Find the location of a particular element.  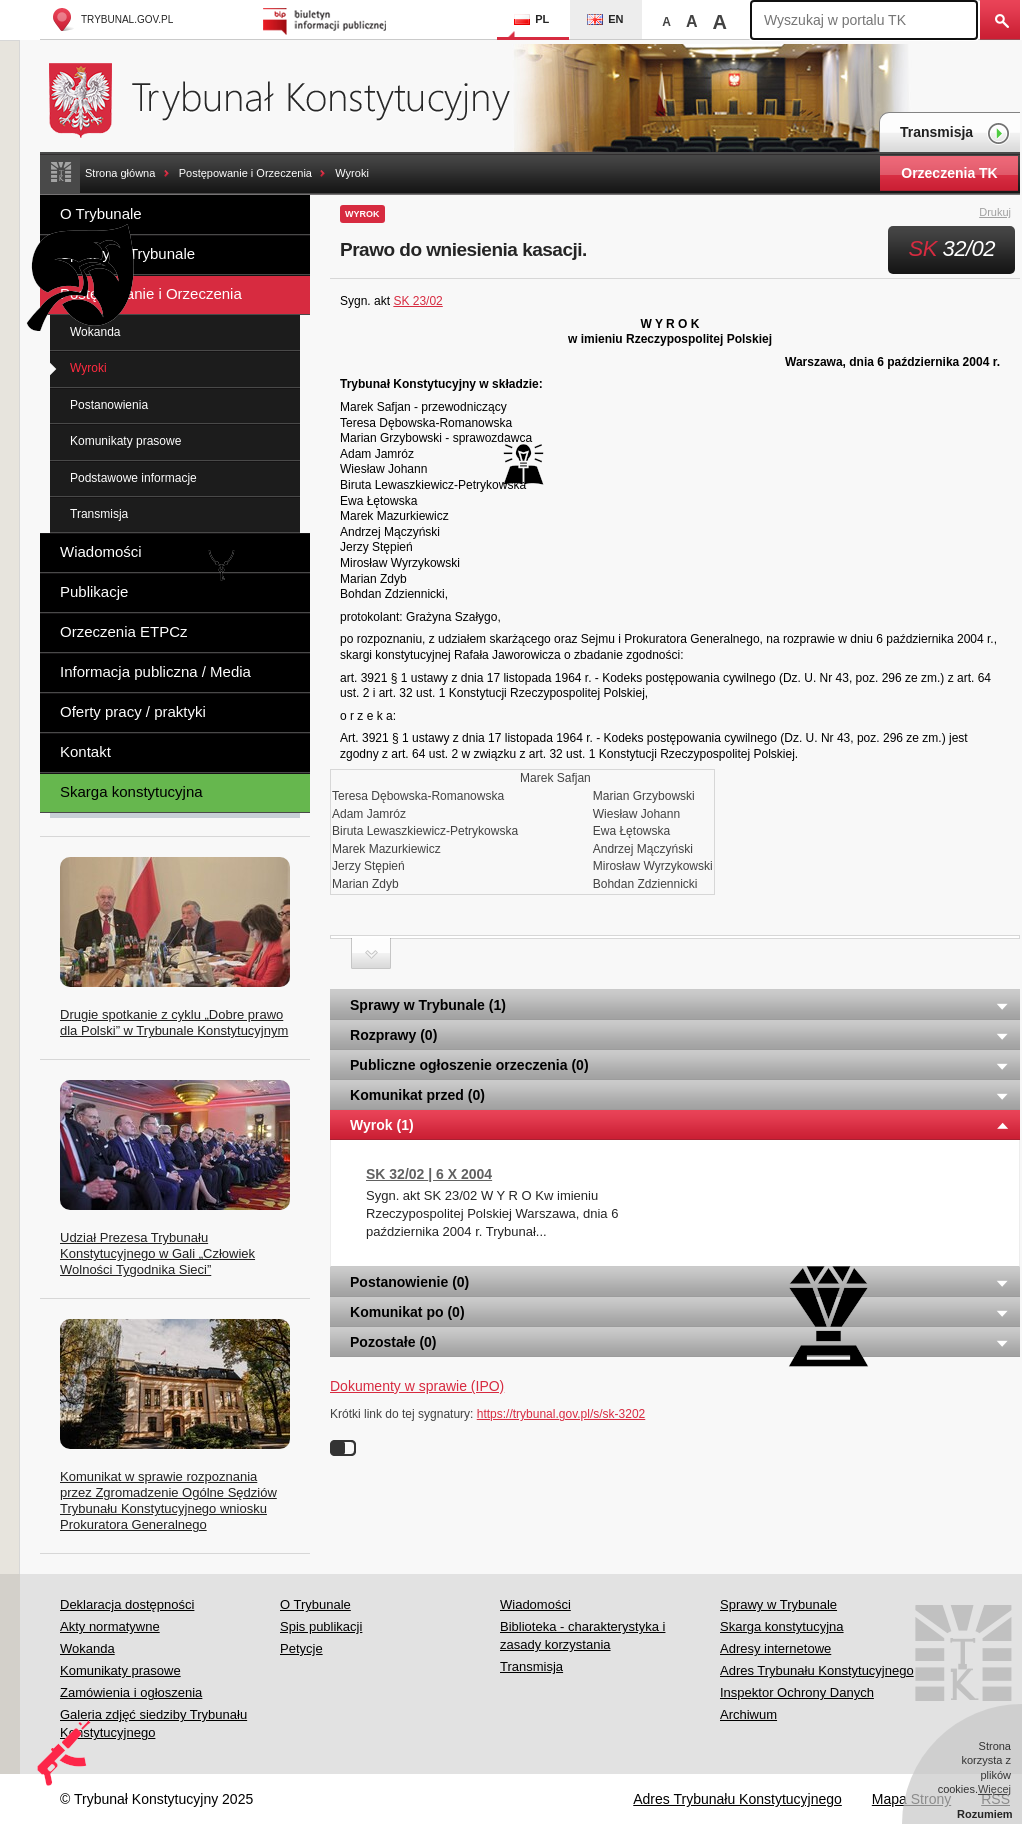

decorative key item or accessory in a game inventory is located at coordinates (221, 565).